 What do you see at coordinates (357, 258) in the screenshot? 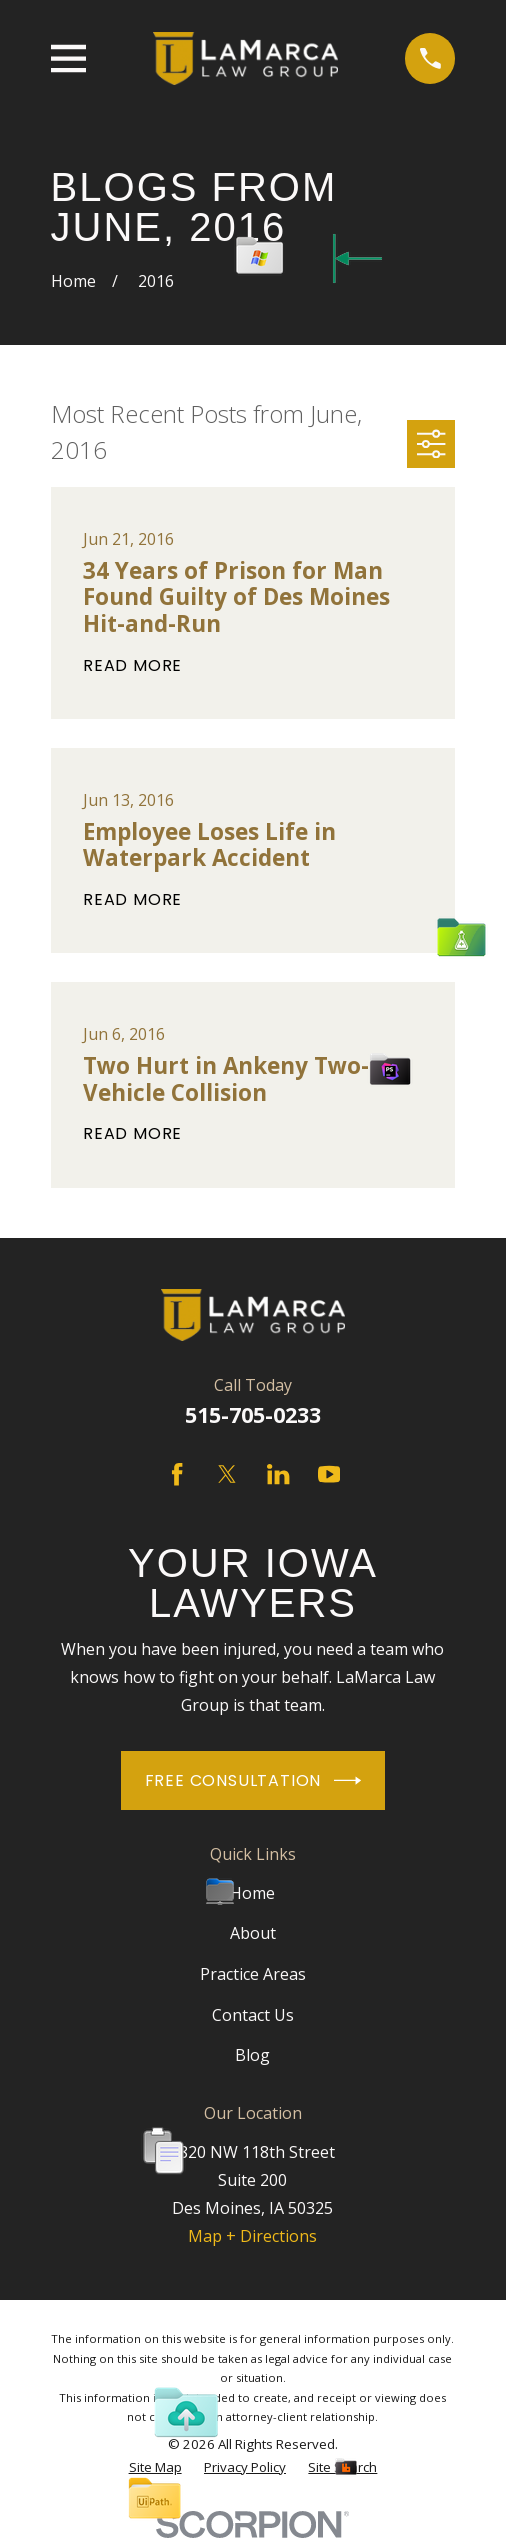
I see `go to the first item in a list or sequence` at bounding box center [357, 258].